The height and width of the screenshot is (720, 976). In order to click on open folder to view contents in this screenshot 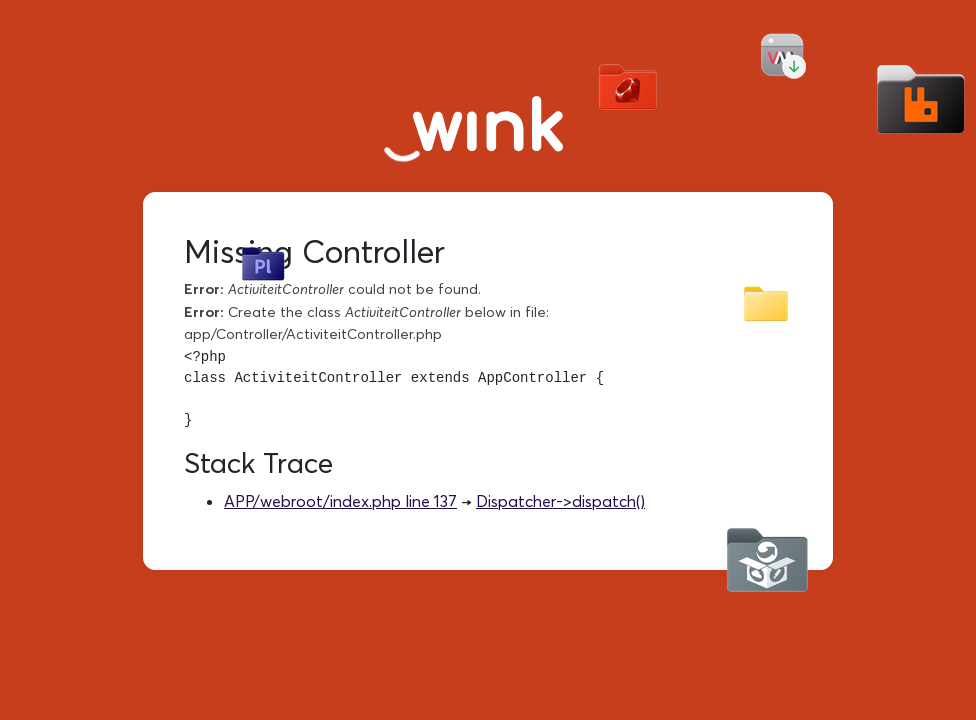, I will do `click(766, 305)`.